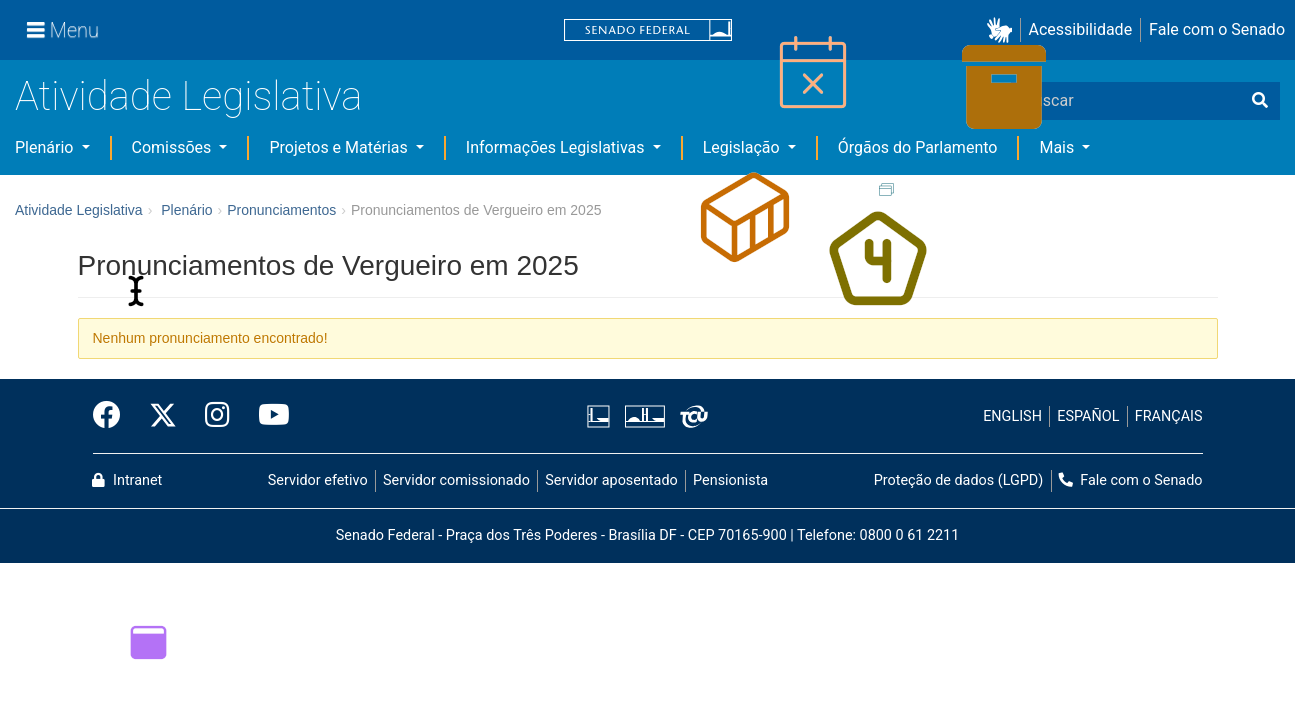  What do you see at coordinates (813, 75) in the screenshot?
I see `cancel or delete an event` at bounding box center [813, 75].